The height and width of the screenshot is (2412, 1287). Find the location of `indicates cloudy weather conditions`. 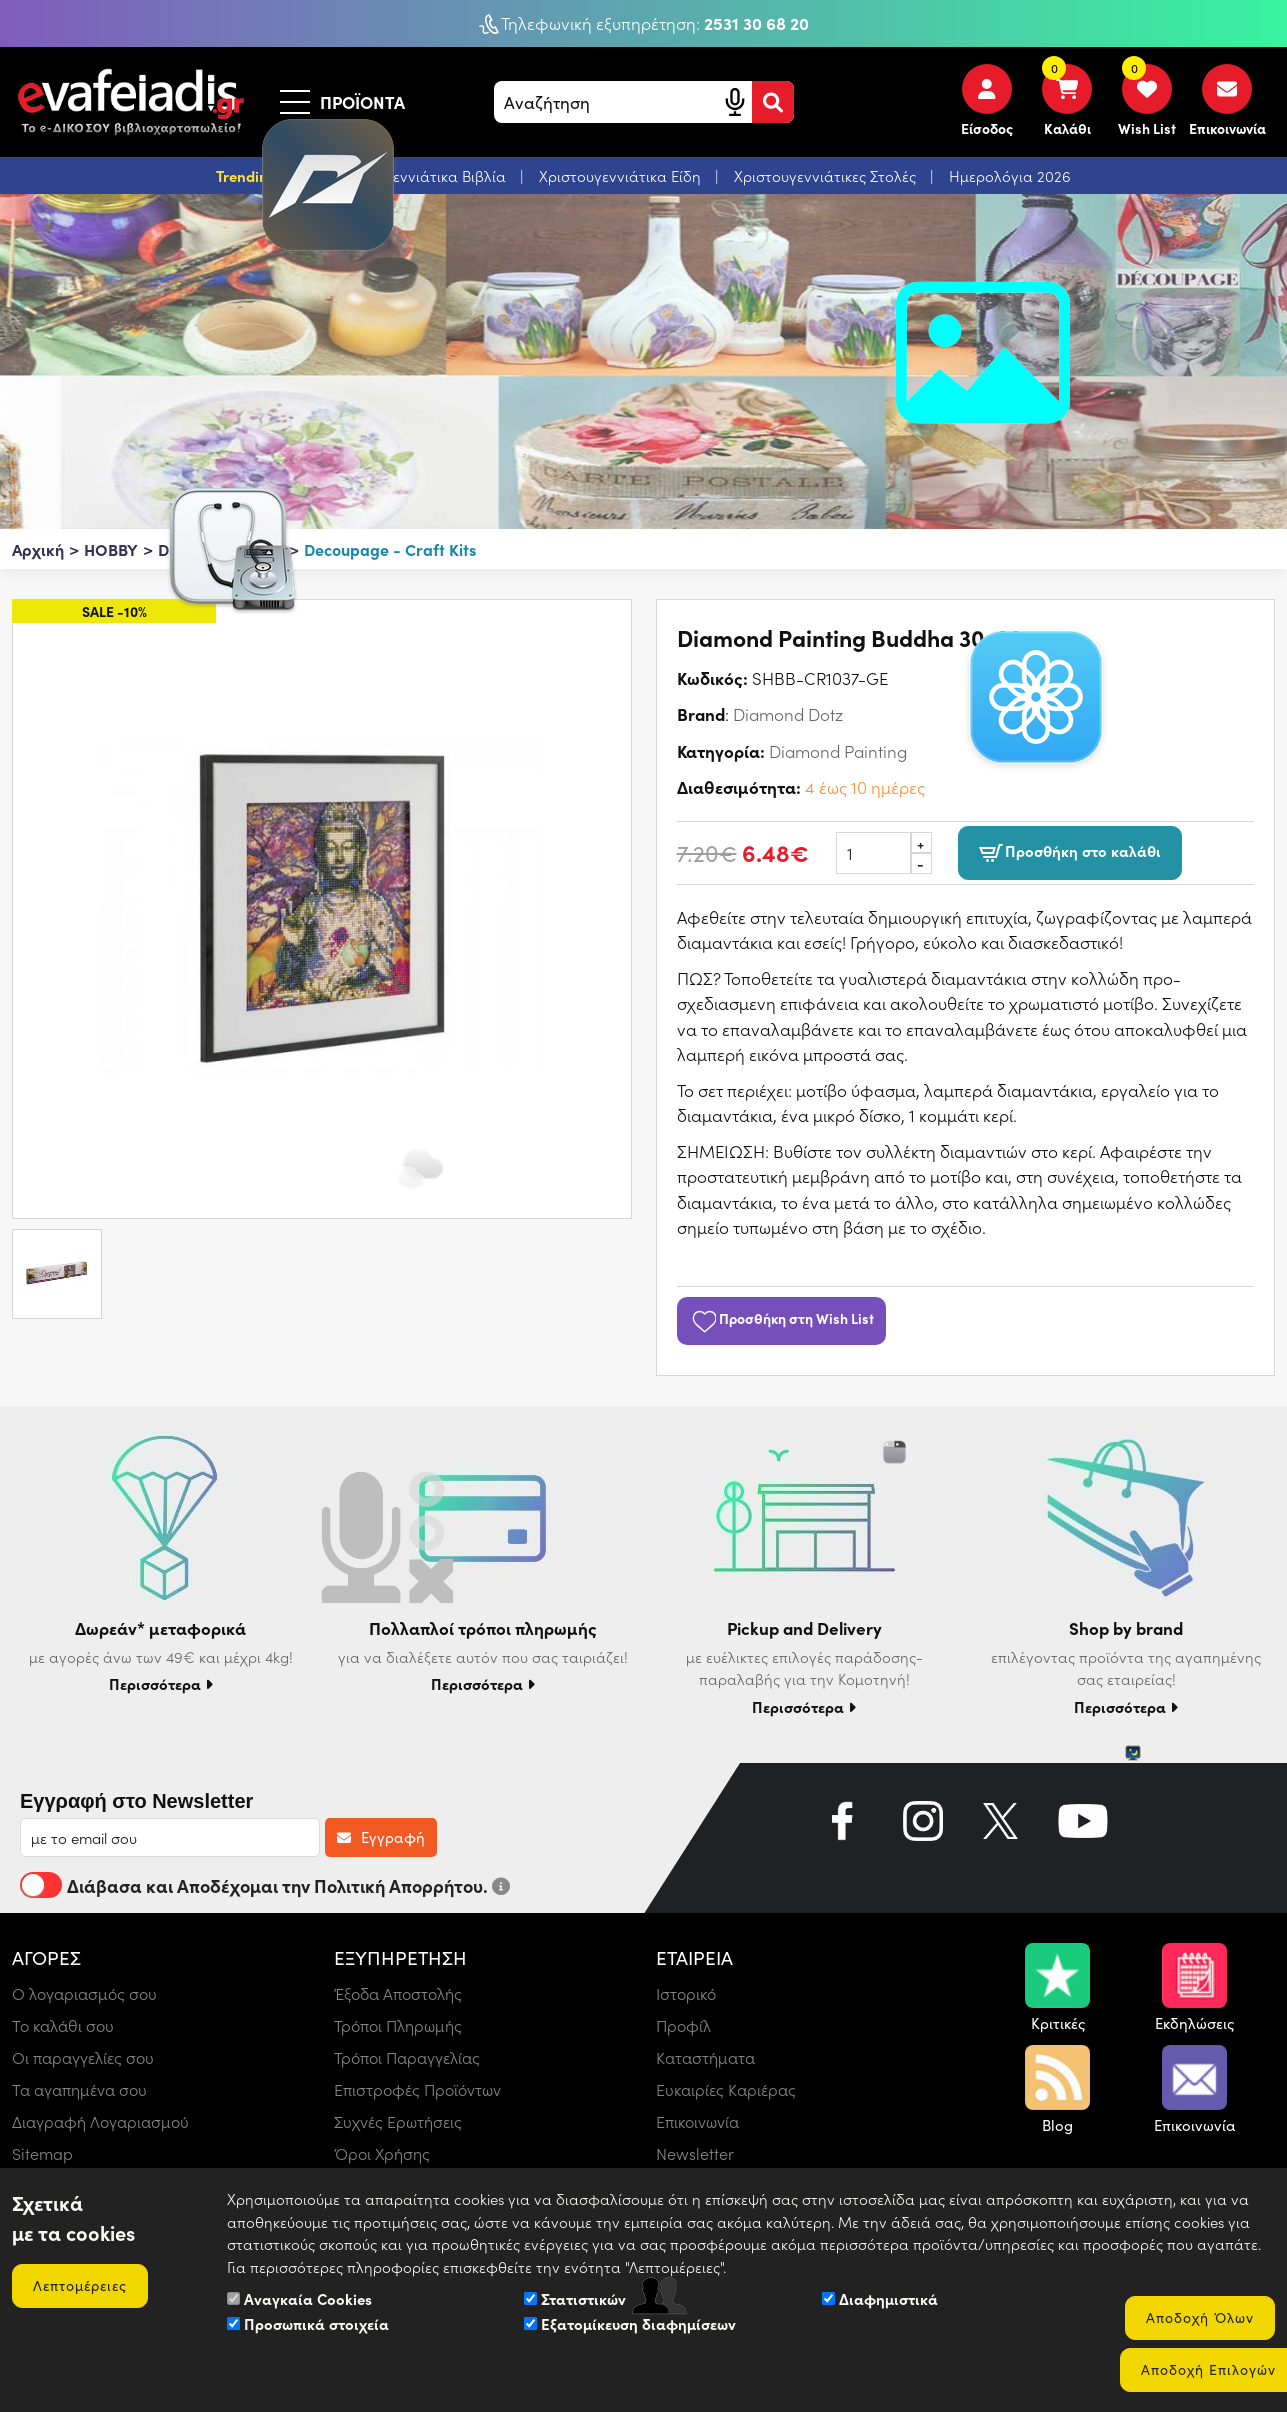

indicates cloudy weather conditions is located at coordinates (420, 1168).